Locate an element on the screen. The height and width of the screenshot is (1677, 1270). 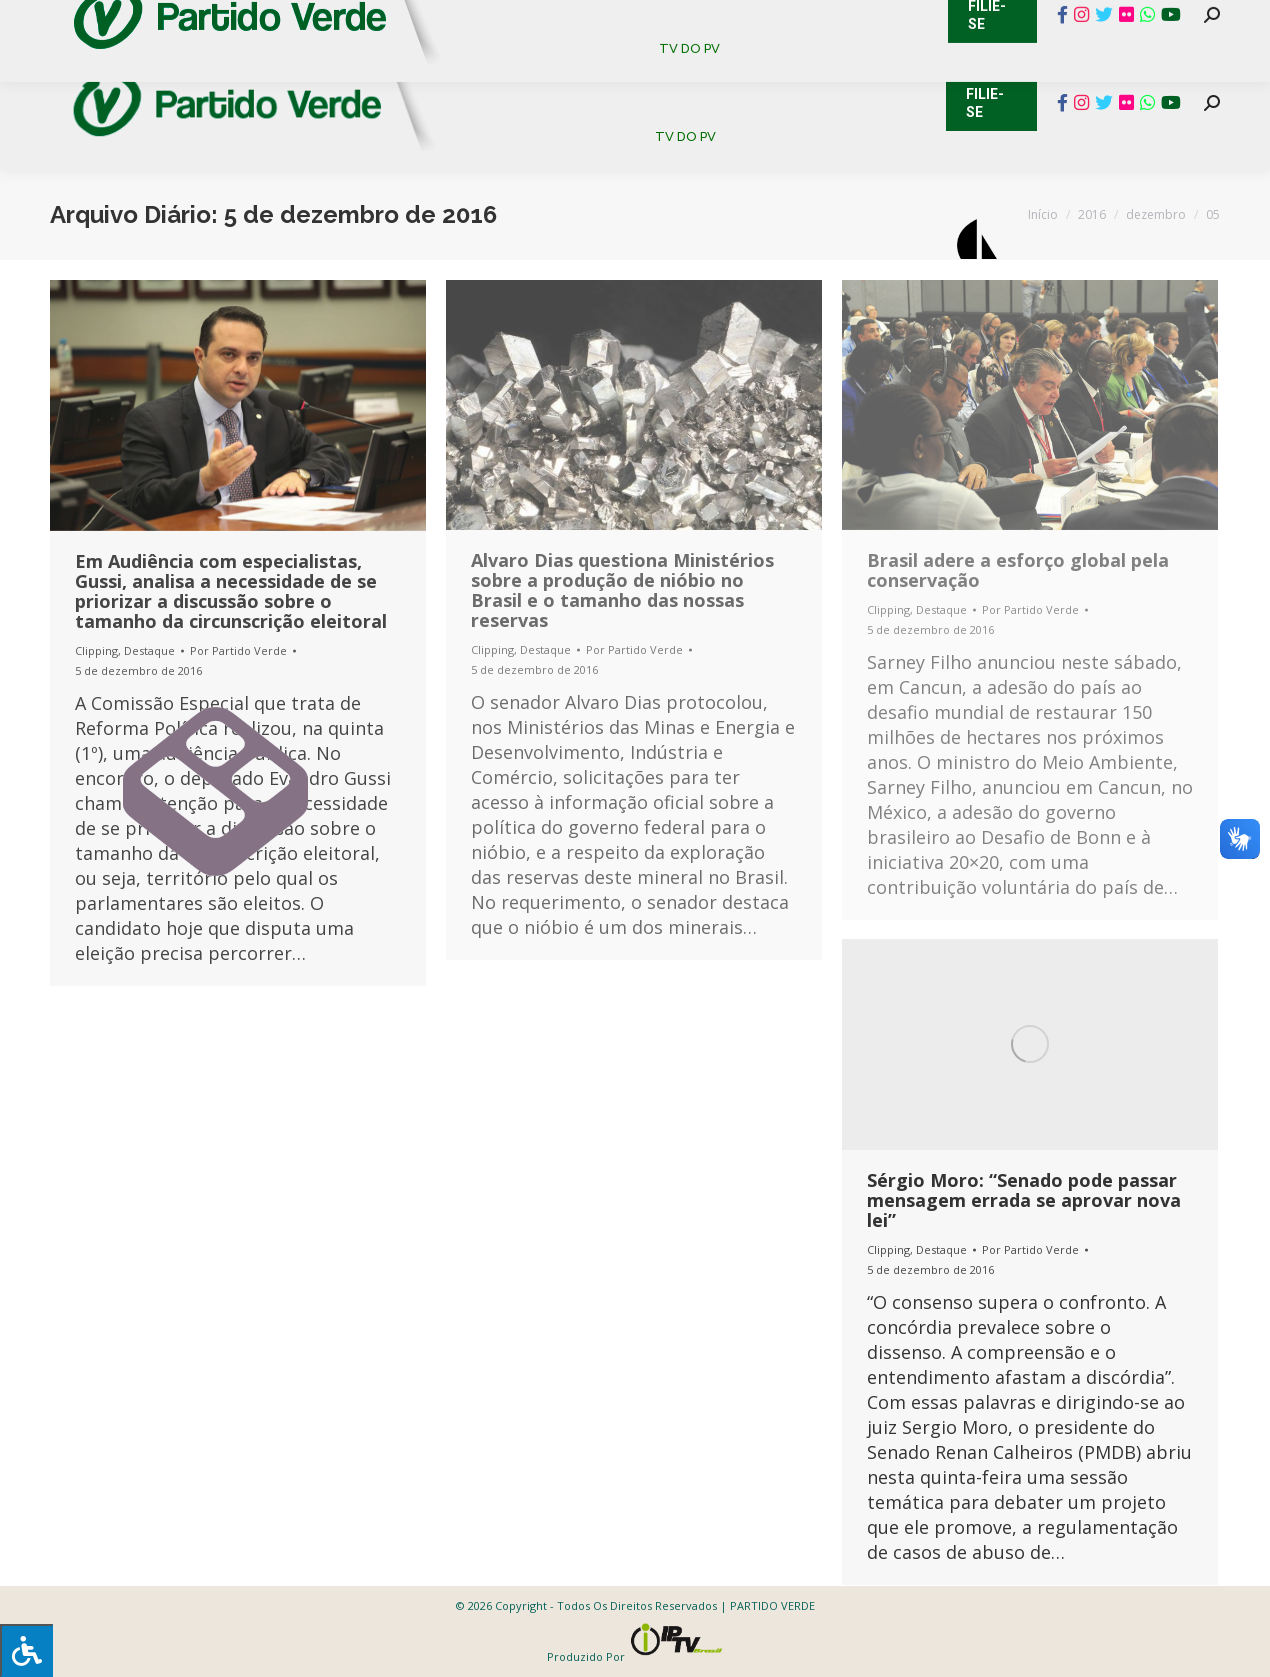
sails.js framework logo is located at coordinates (977, 239).